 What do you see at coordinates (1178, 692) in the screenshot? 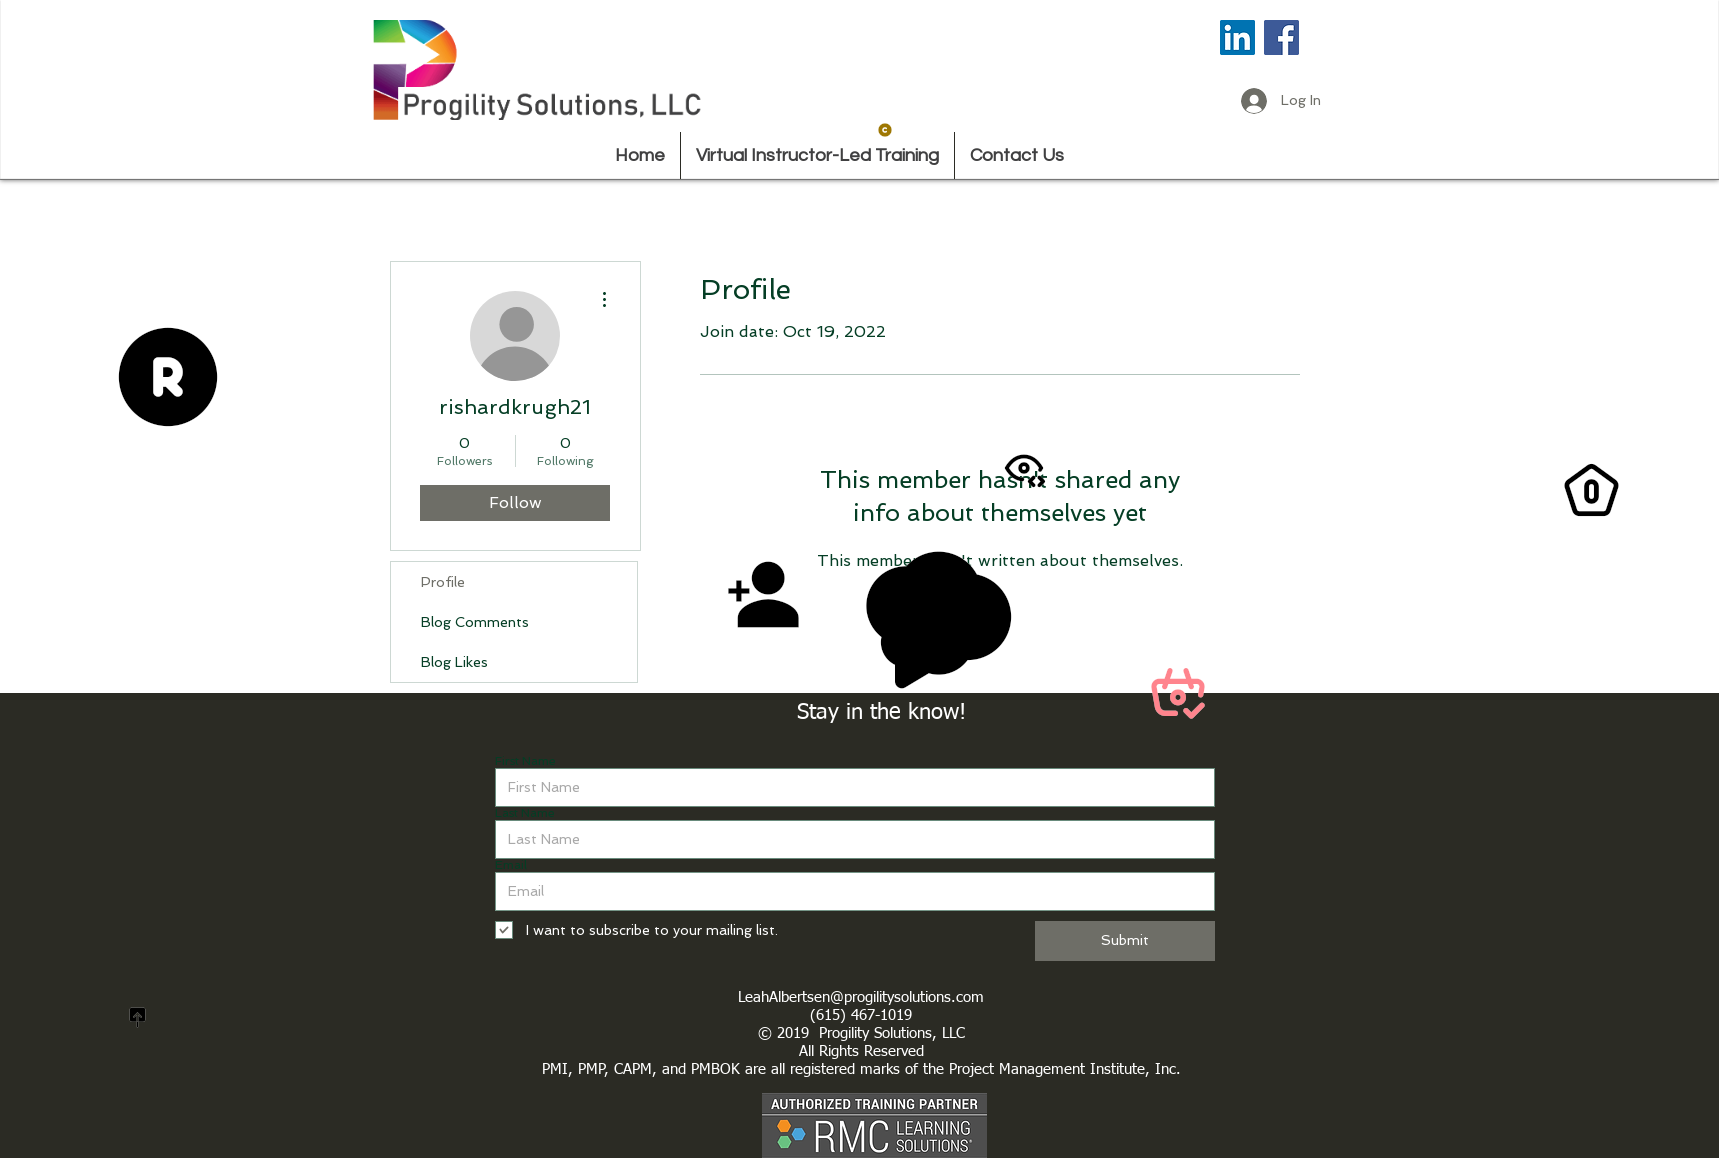
I see `confirm items in your shopping basket` at bounding box center [1178, 692].